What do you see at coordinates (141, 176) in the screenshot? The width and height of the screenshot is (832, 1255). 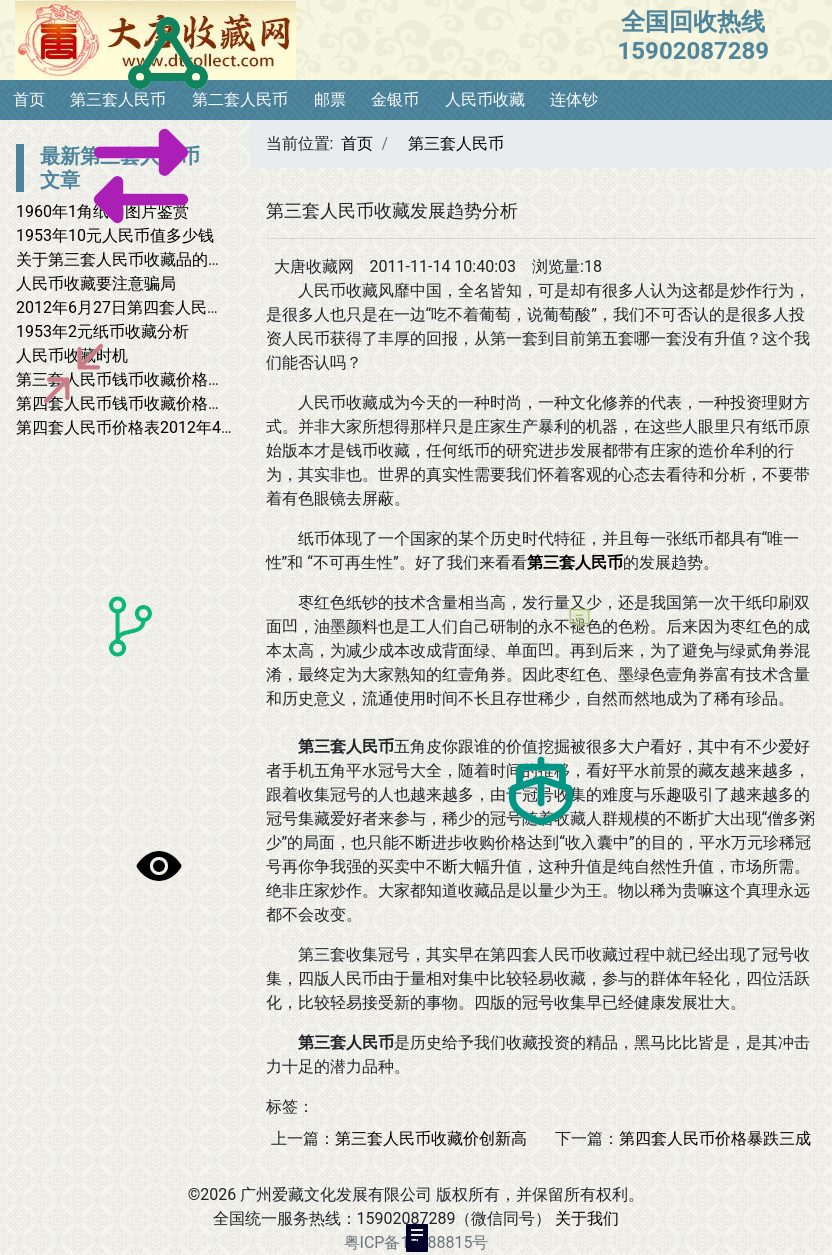 I see `swap or exchange items` at bounding box center [141, 176].